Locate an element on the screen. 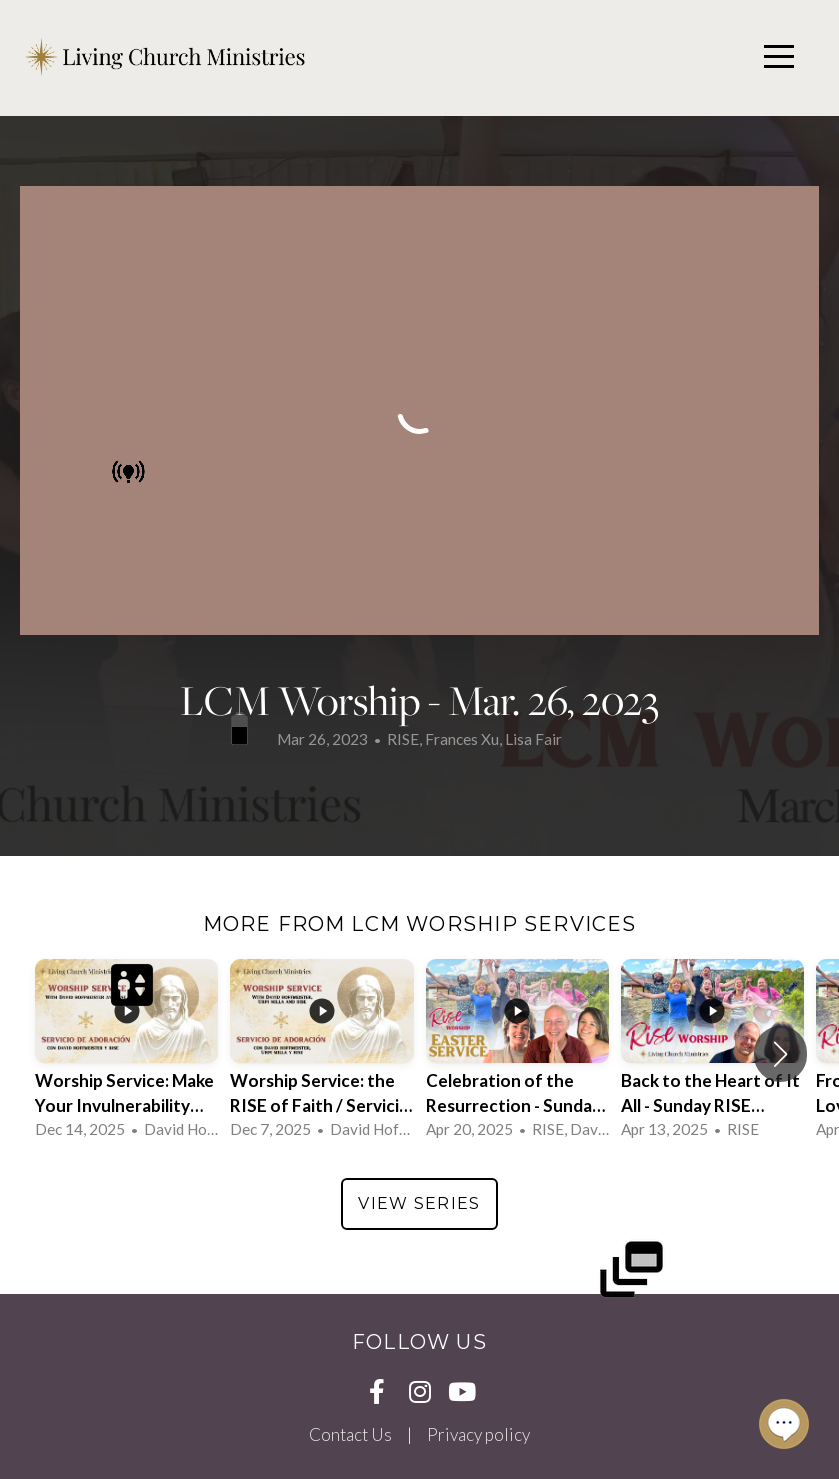 The width and height of the screenshot is (839, 1479). access live predictions or real-time insights is located at coordinates (128, 471).